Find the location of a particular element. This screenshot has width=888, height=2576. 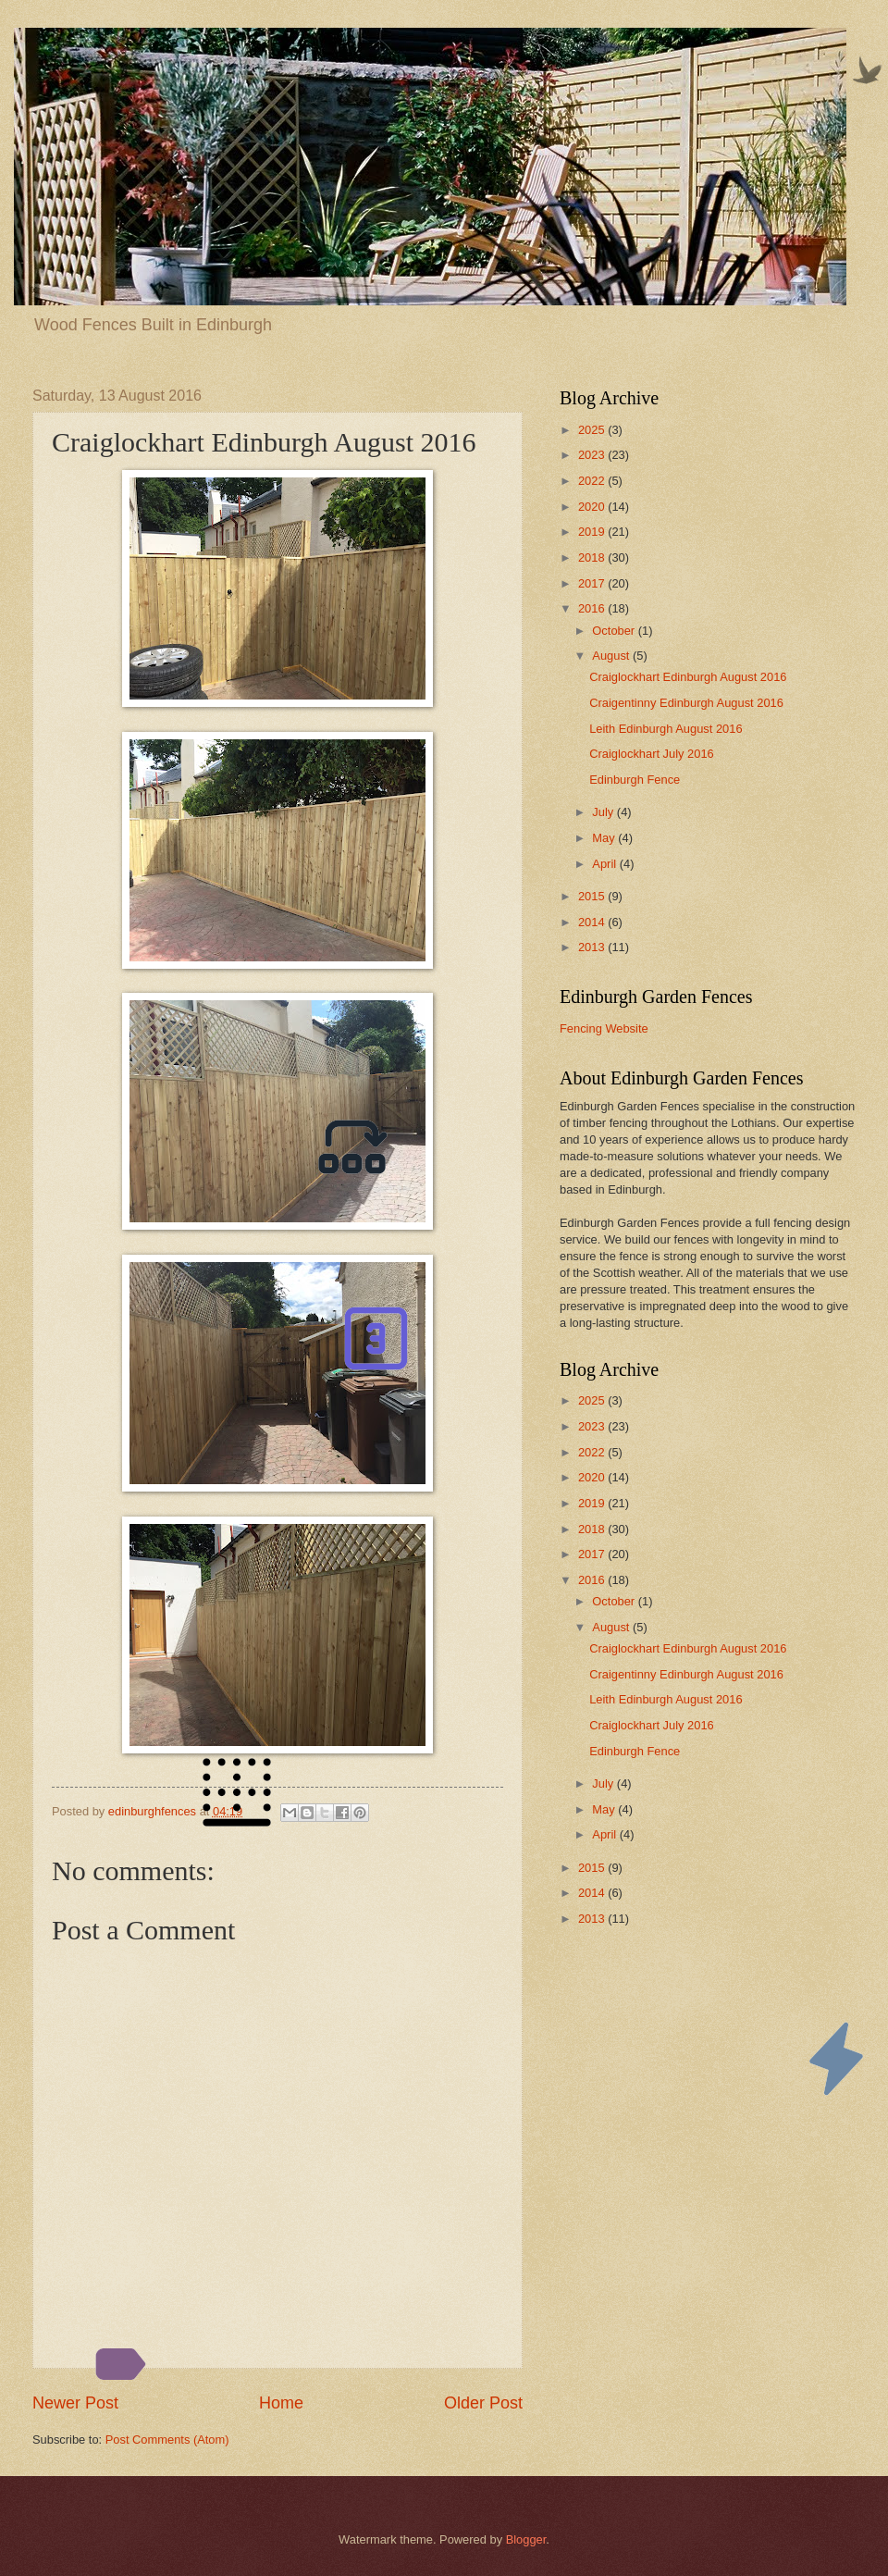

add a label or tag to an item is located at coordinates (119, 2364).